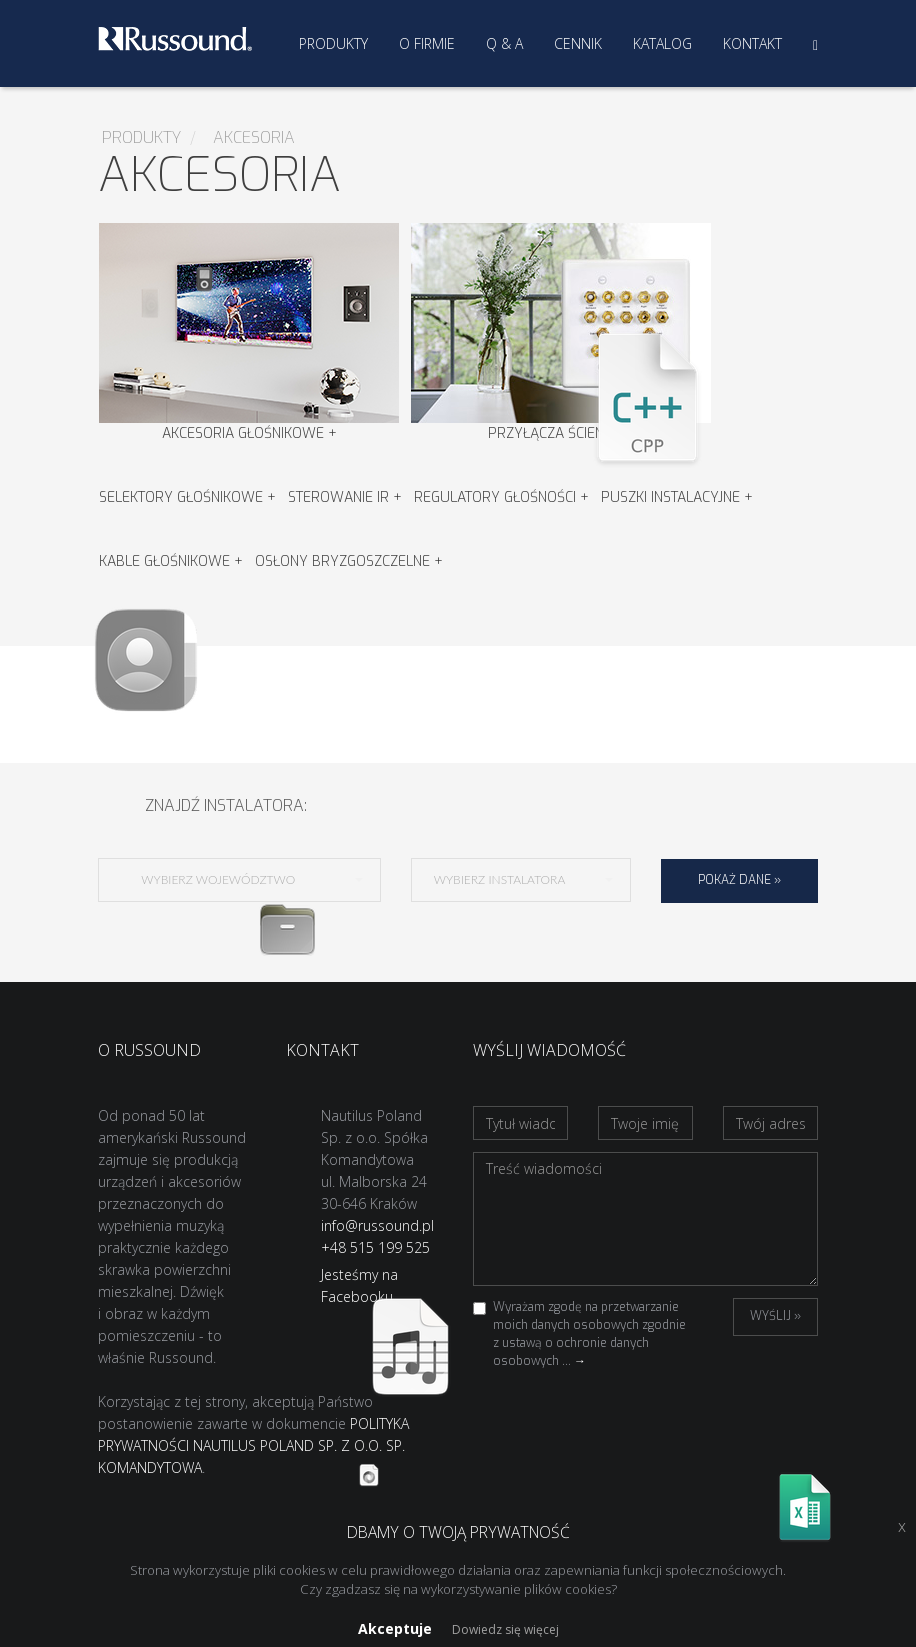 This screenshot has width=916, height=1647. I want to click on open the nautilus file manager, so click(287, 929).